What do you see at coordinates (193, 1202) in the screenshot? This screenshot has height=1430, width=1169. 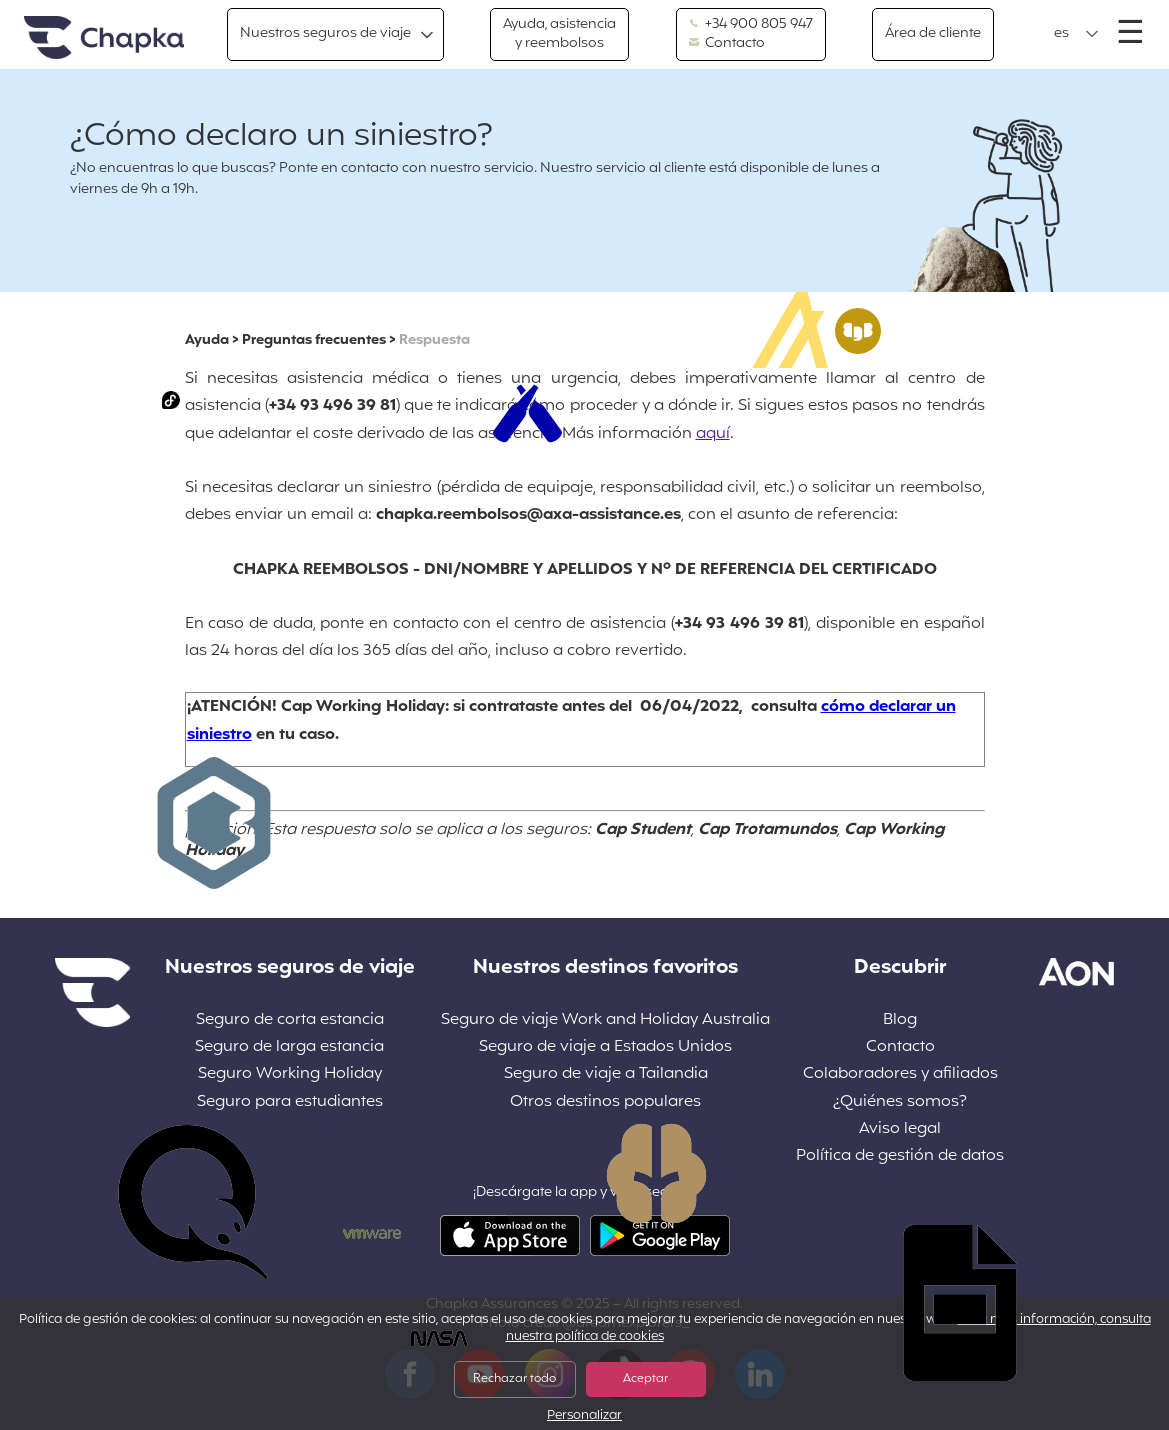 I see `access Qiwi payment services` at bounding box center [193, 1202].